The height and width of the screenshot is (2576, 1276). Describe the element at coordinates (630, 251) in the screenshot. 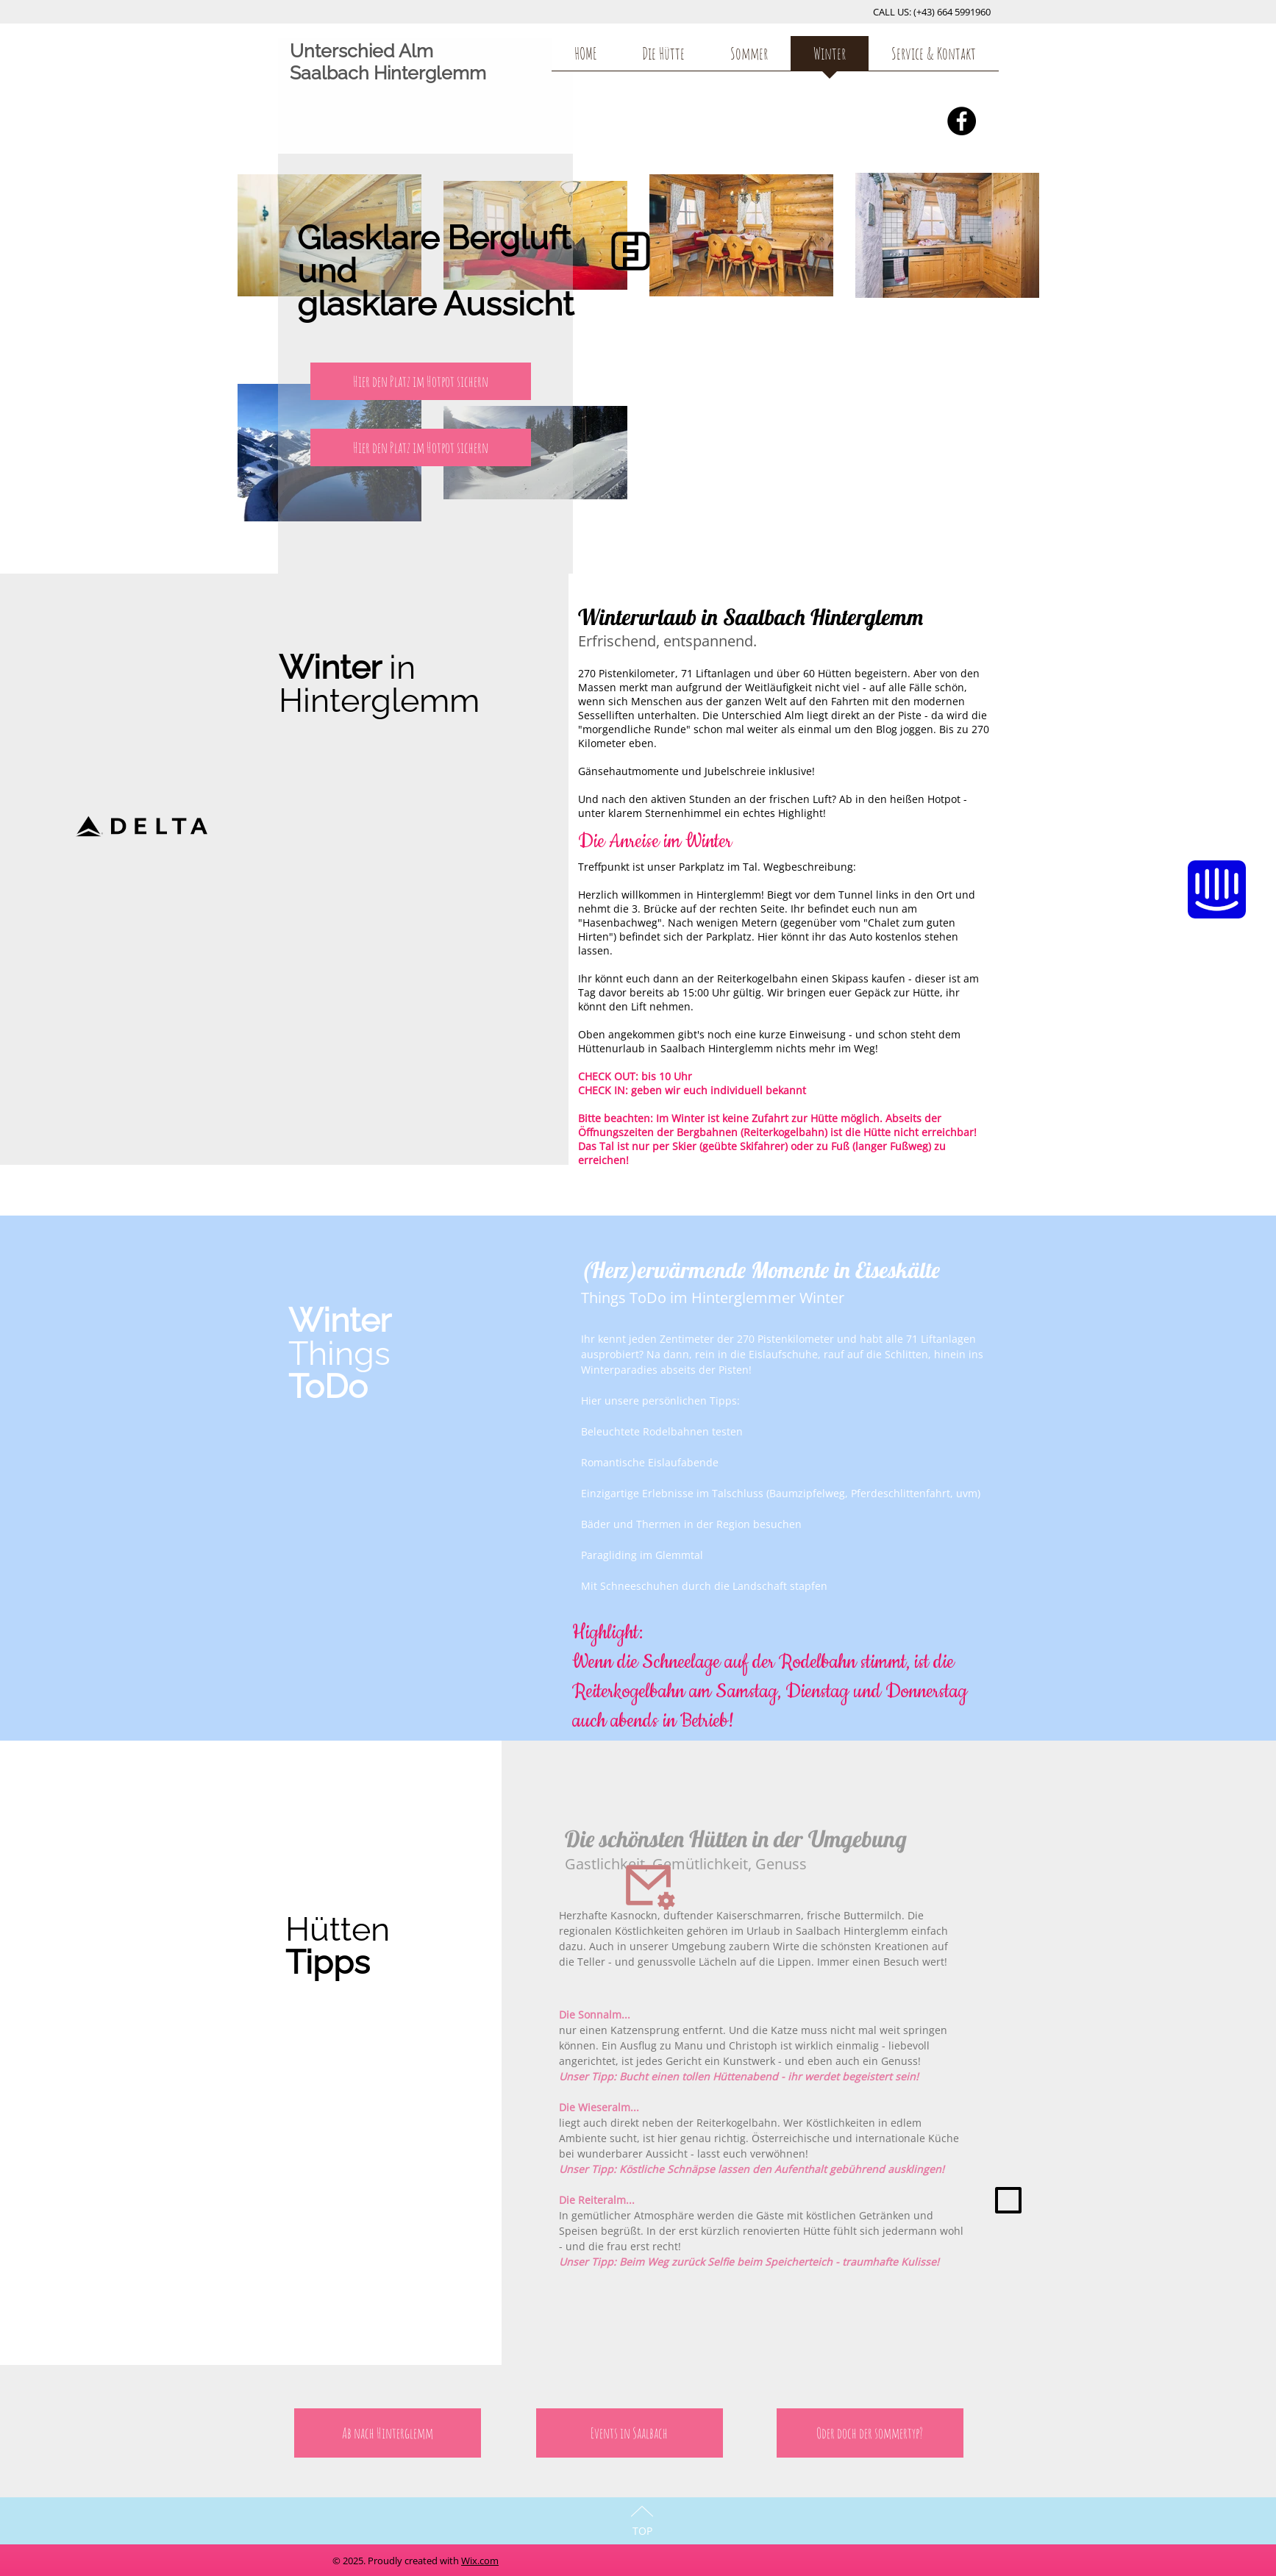

I see `open friendica social network` at that location.